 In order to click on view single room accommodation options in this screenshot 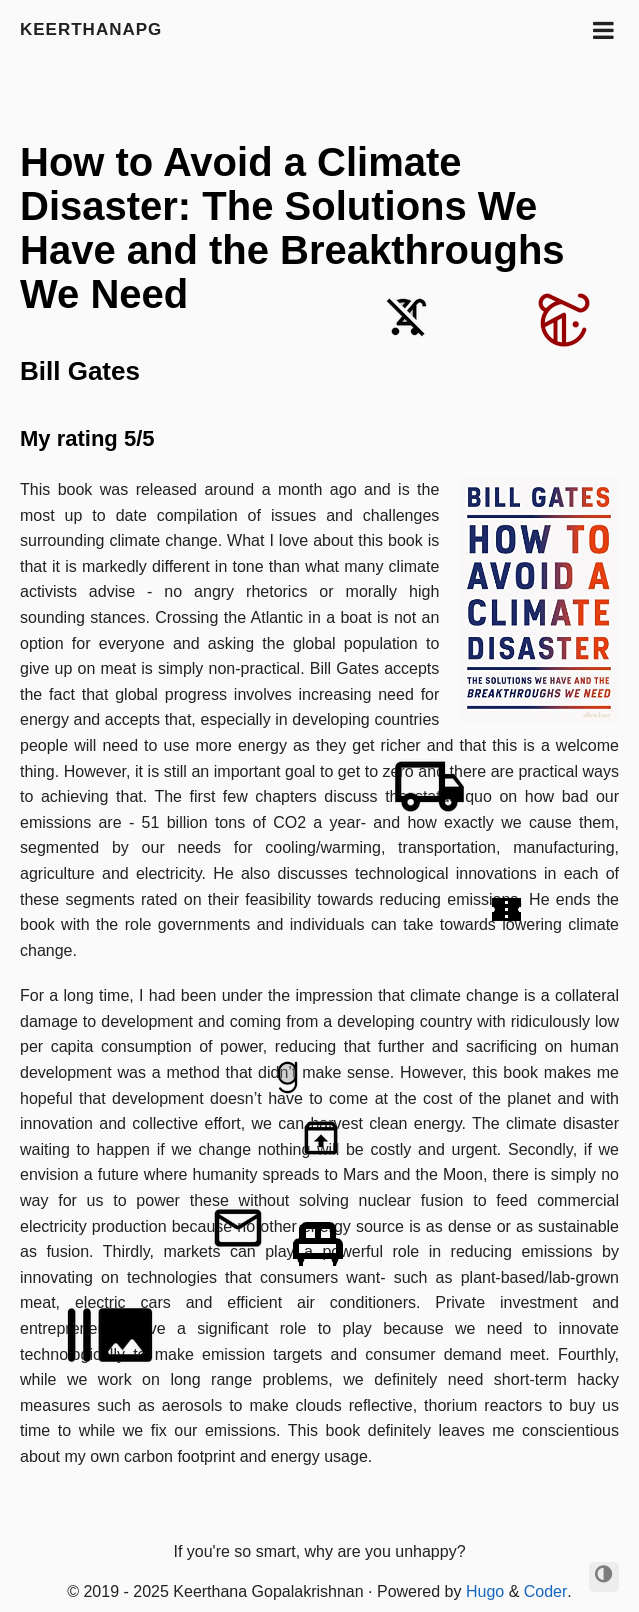, I will do `click(318, 1244)`.